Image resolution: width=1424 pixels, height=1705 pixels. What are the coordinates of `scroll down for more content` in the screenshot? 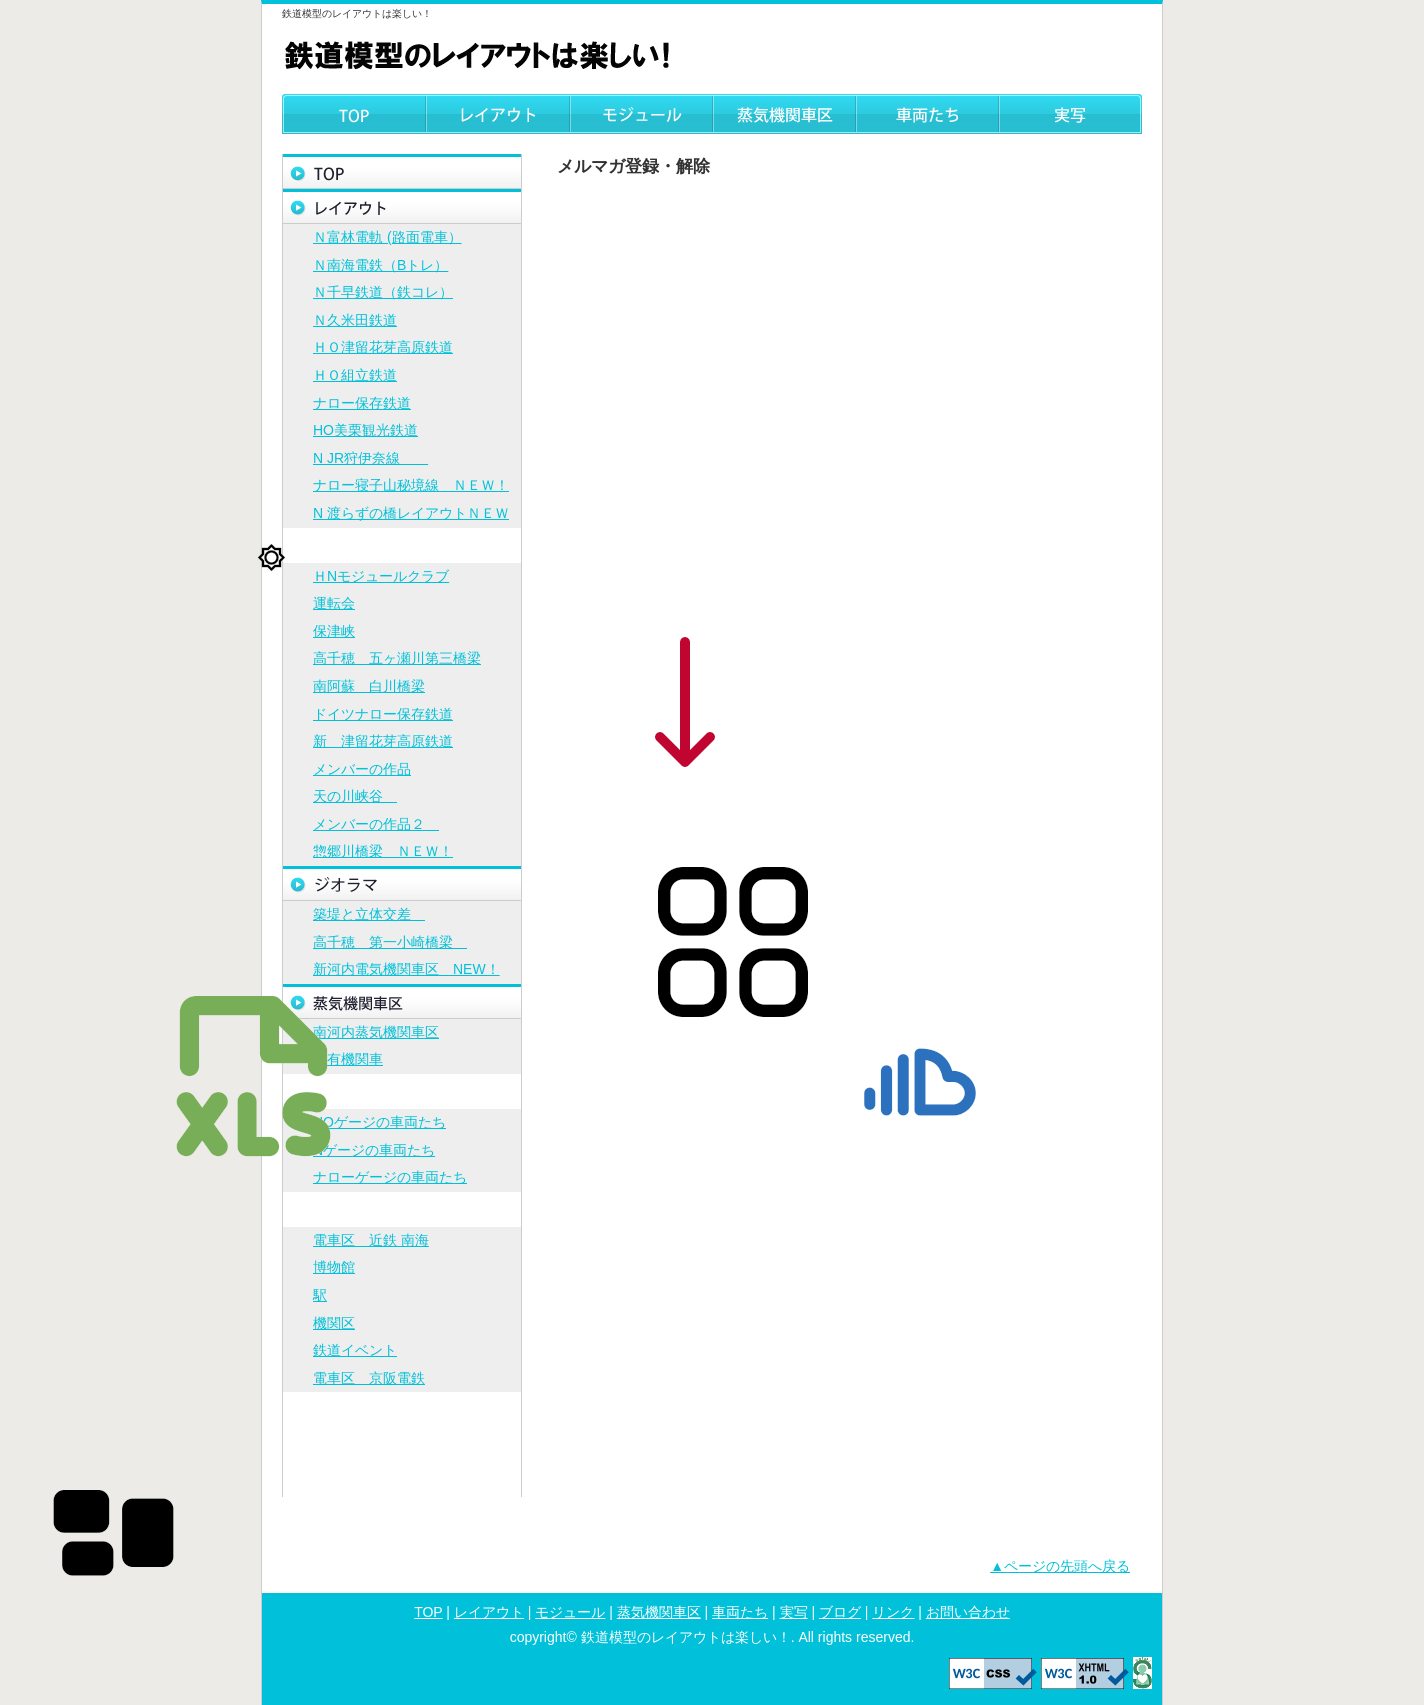 It's located at (685, 702).